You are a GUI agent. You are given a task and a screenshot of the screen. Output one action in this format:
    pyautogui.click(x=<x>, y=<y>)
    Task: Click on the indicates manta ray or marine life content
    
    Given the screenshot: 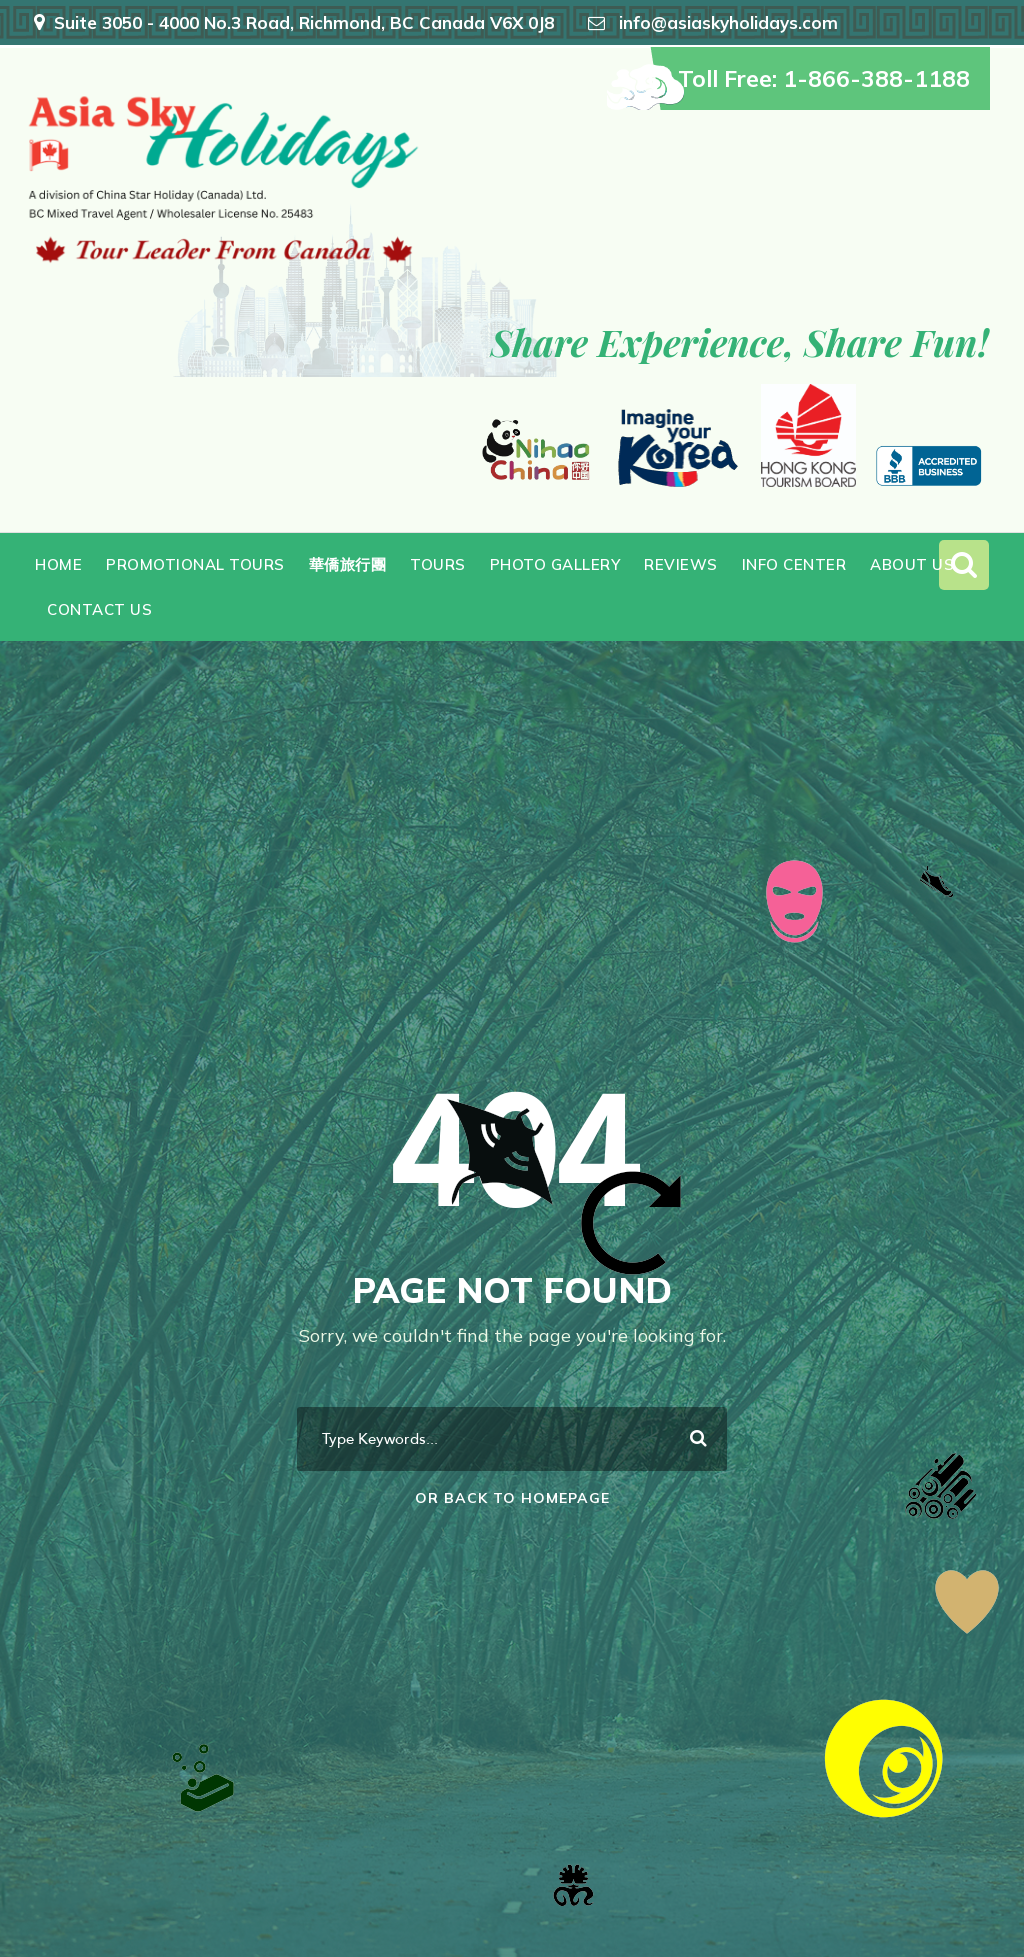 What is the action you would take?
    pyautogui.click(x=500, y=1152)
    